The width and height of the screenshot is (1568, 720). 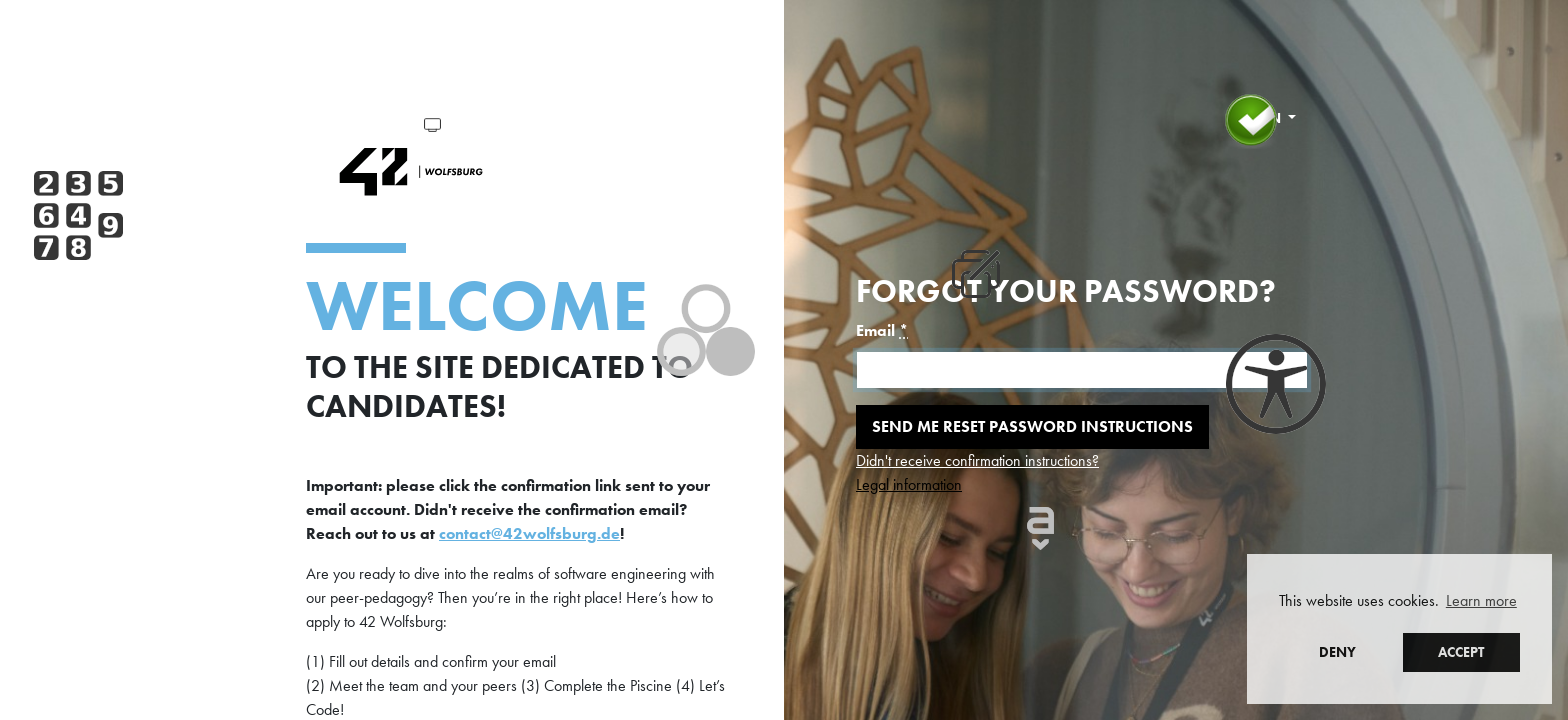 What do you see at coordinates (1276, 384) in the screenshot?
I see `access accessibility settings` at bounding box center [1276, 384].